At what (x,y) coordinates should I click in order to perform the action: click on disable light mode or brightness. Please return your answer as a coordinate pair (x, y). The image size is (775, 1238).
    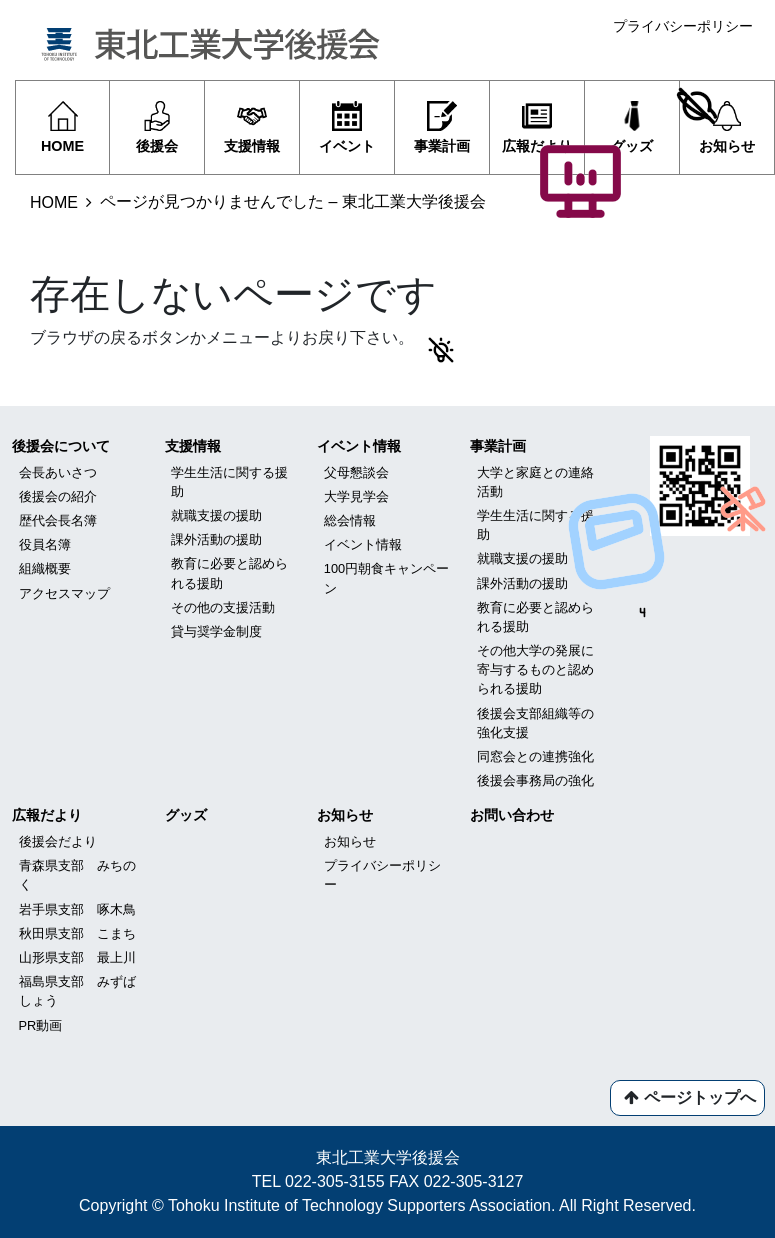
    Looking at the image, I should click on (441, 350).